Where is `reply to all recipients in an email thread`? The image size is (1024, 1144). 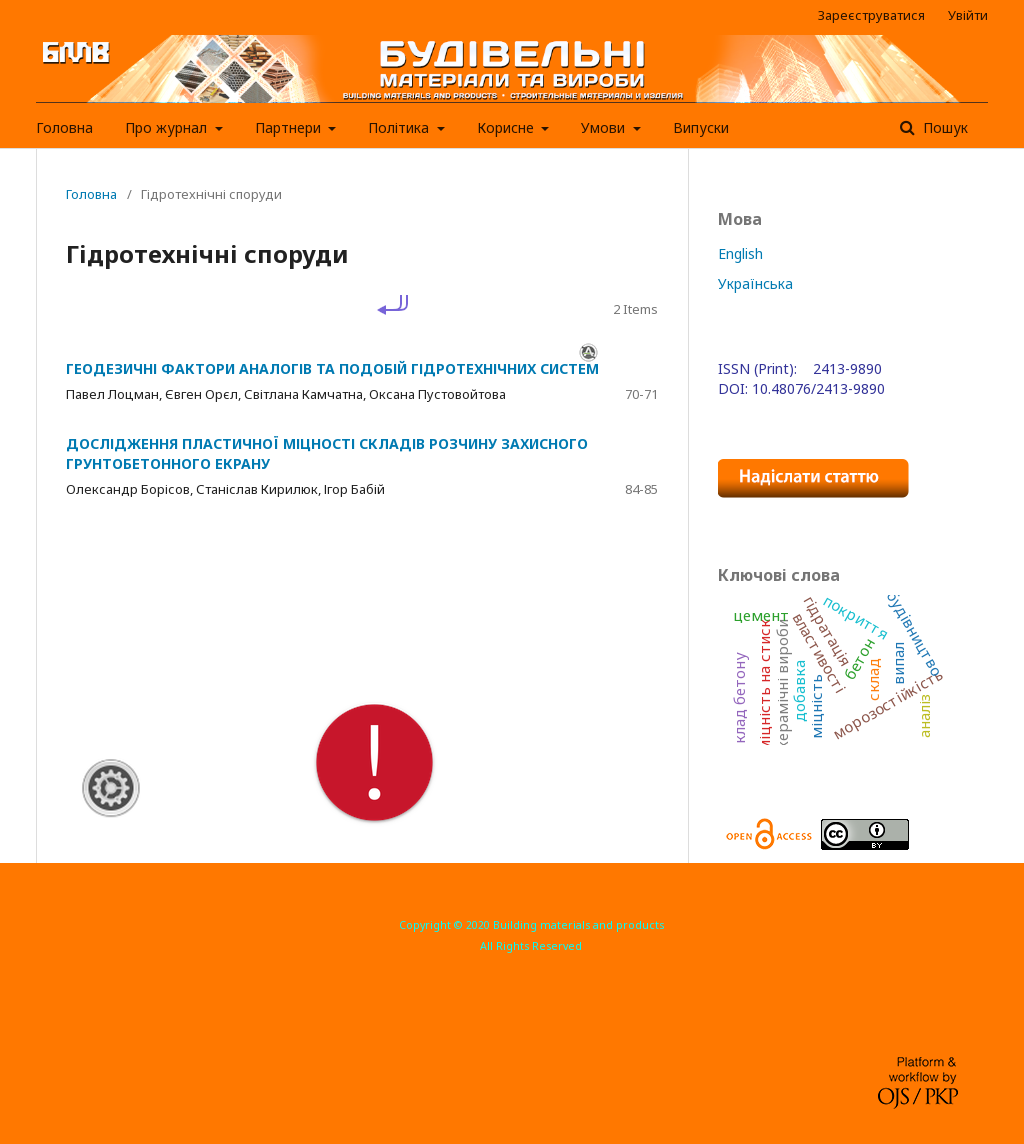 reply to all recipients in an email thread is located at coordinates (392, 303).